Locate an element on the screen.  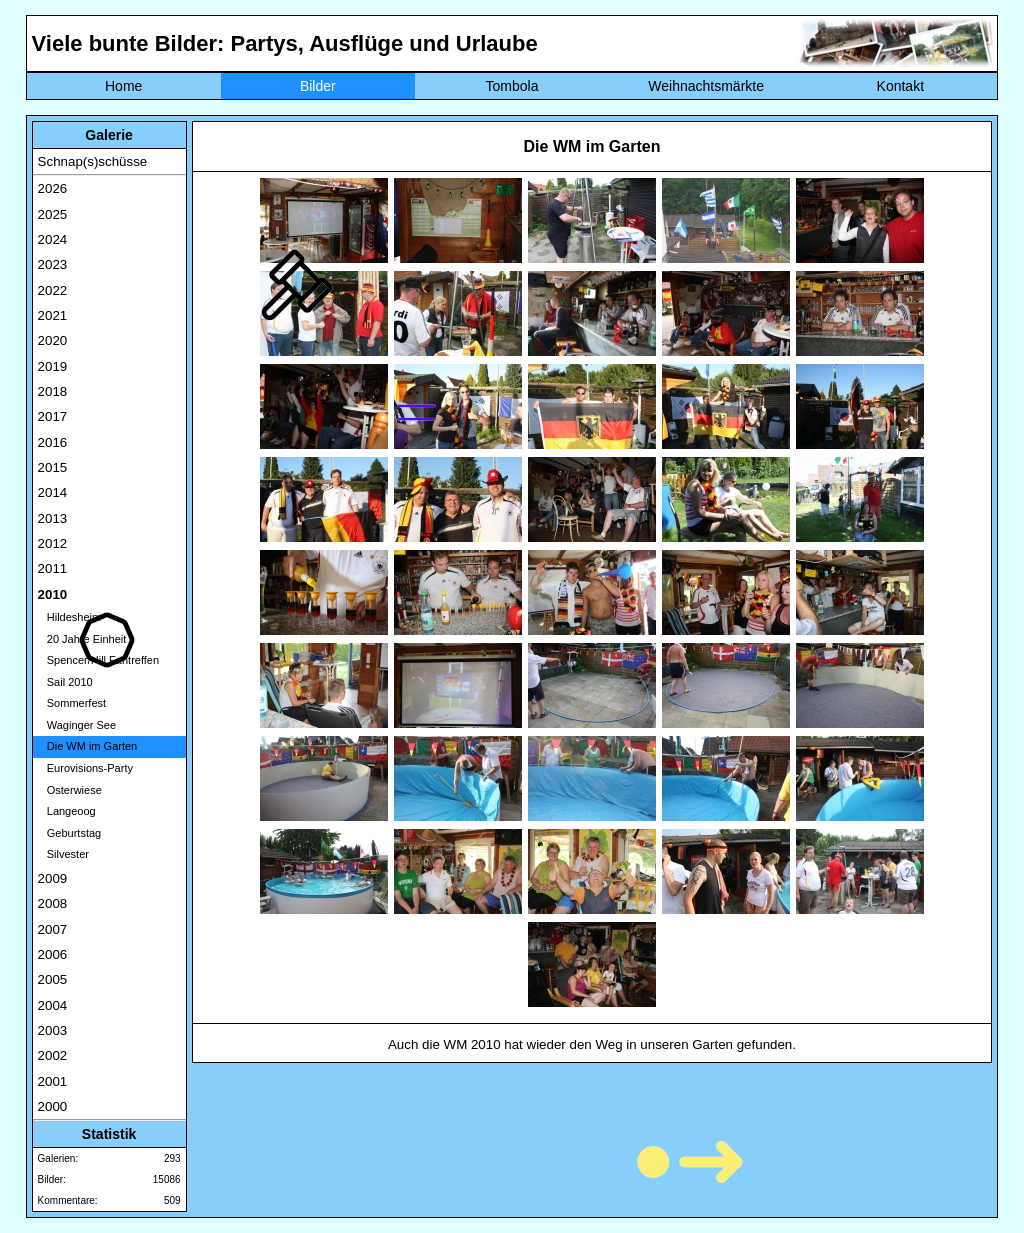
indicates equality or comparison between values is located at coordinates (416, 412).